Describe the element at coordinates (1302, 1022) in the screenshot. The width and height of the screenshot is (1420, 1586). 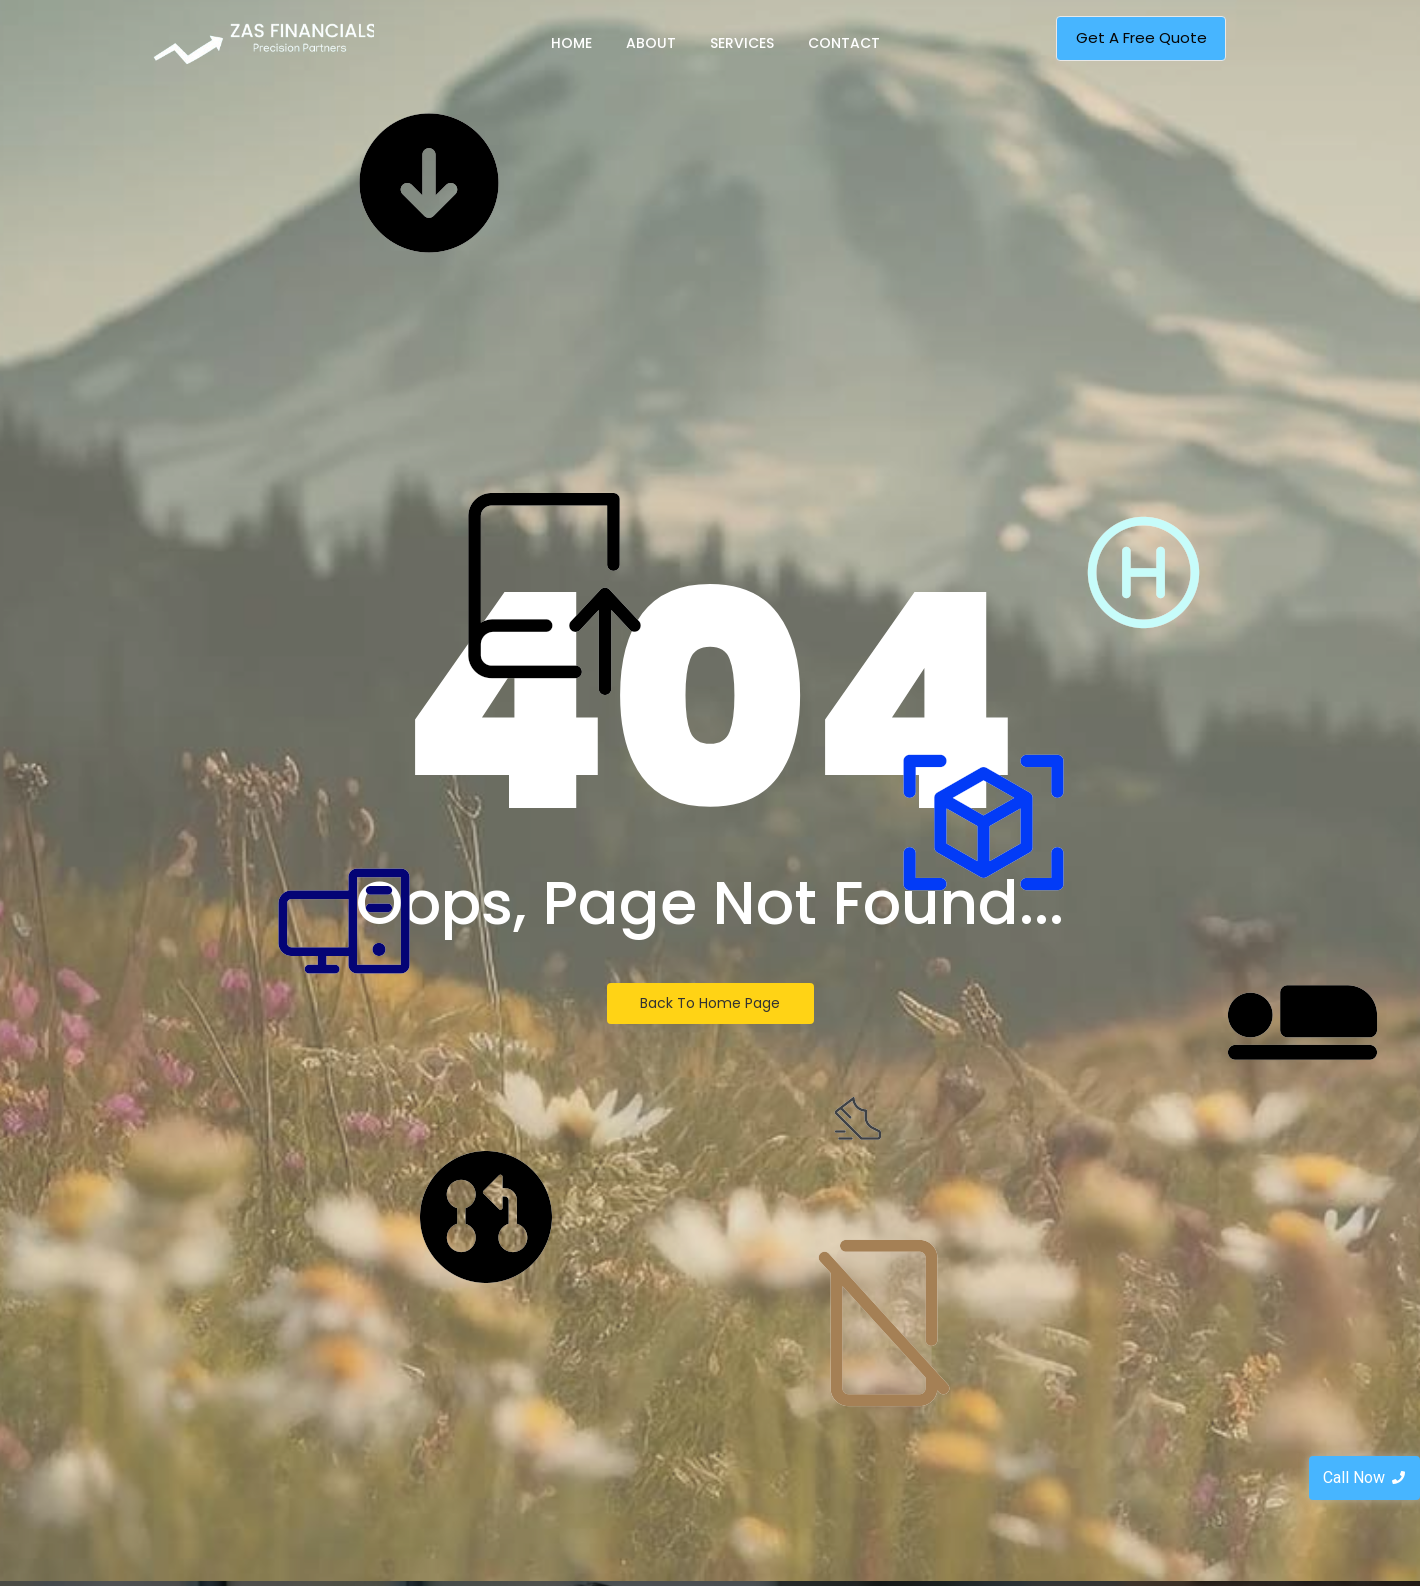
I see `view hotel or accommodation options` at that location.